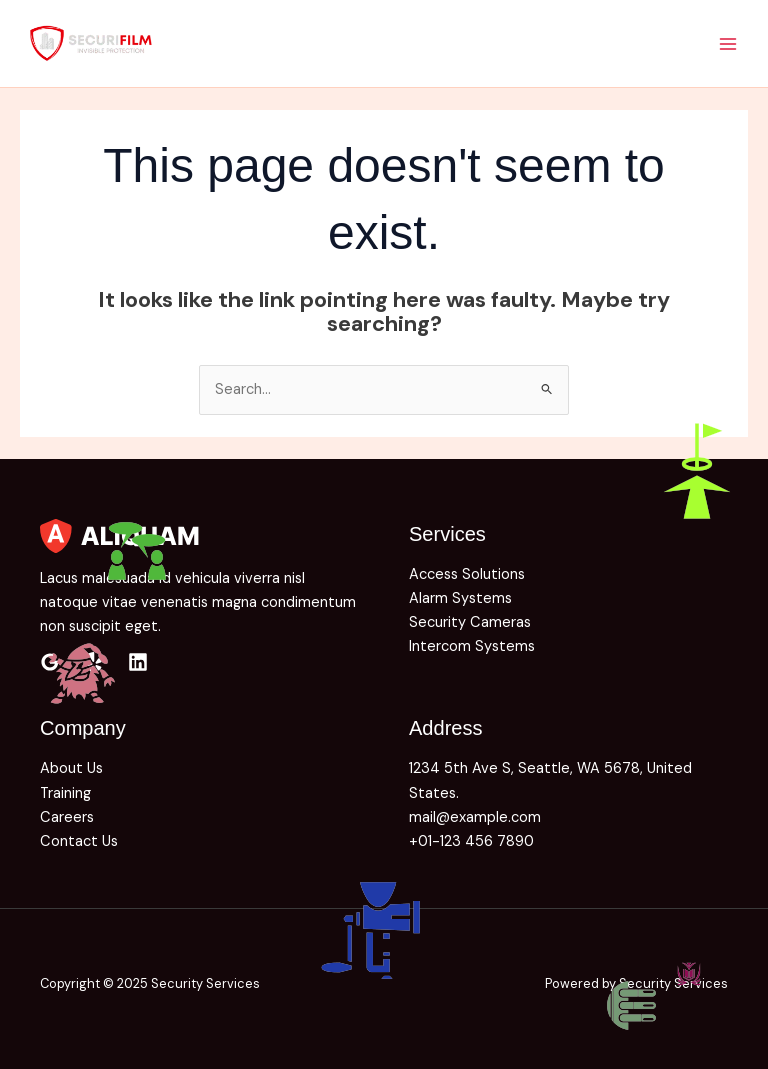 This screenshot has height=1069, width=768. I want to click on select manual meat grinder tool or equipment, so click(371, 930).